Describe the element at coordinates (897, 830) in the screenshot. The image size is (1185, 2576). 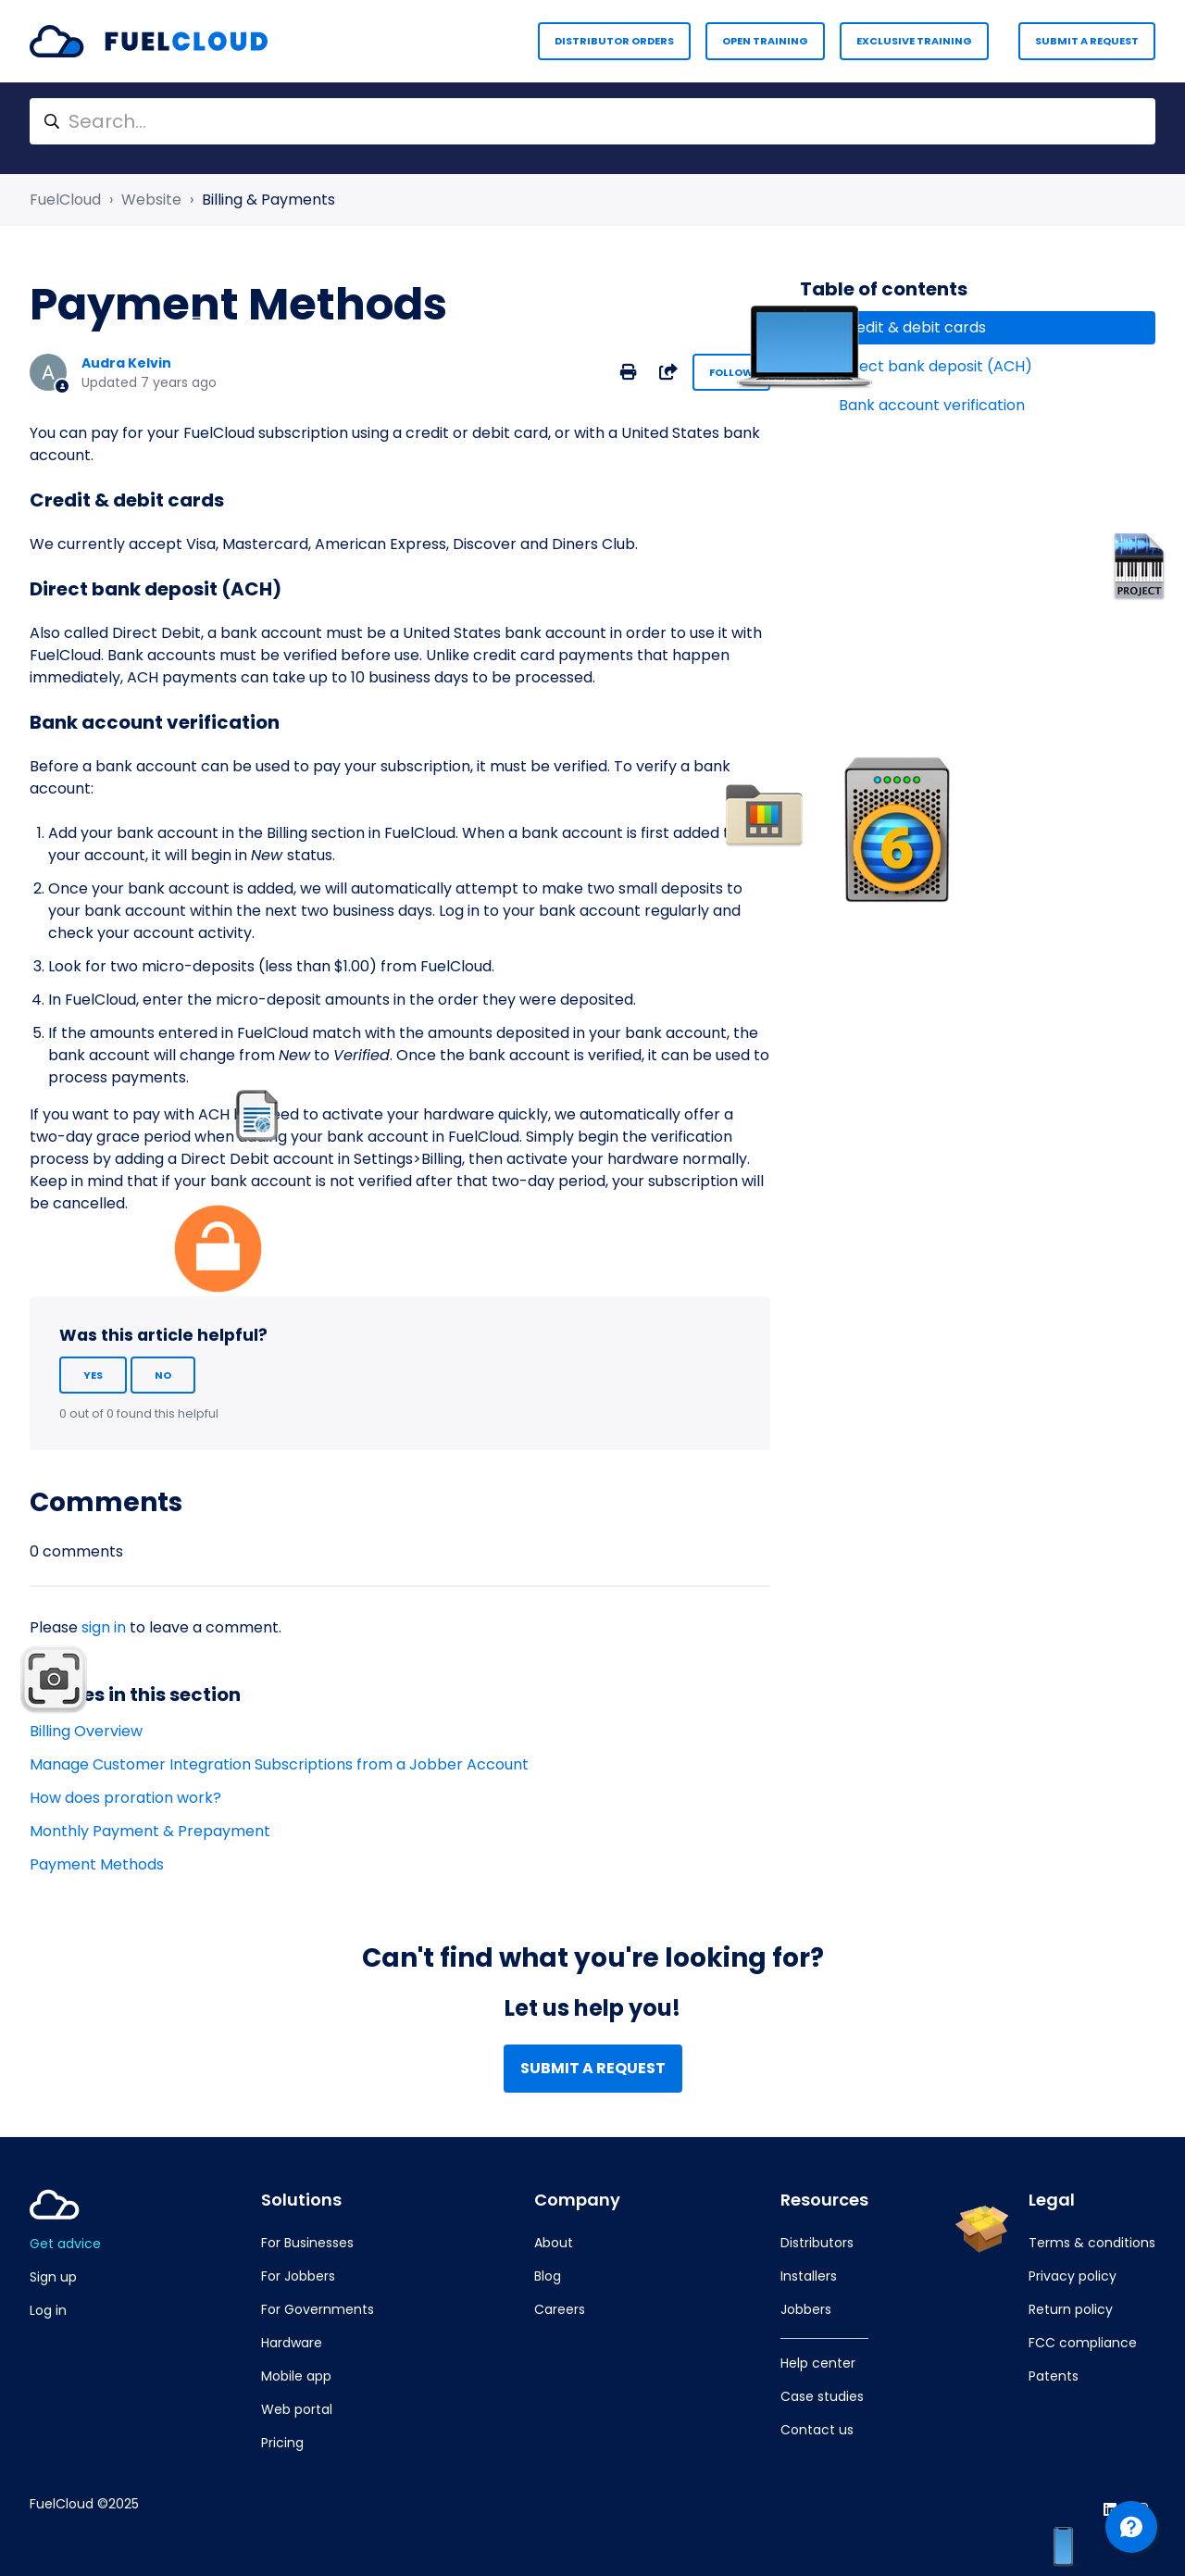
I see `RAID 6 storage array configuration` at that location.